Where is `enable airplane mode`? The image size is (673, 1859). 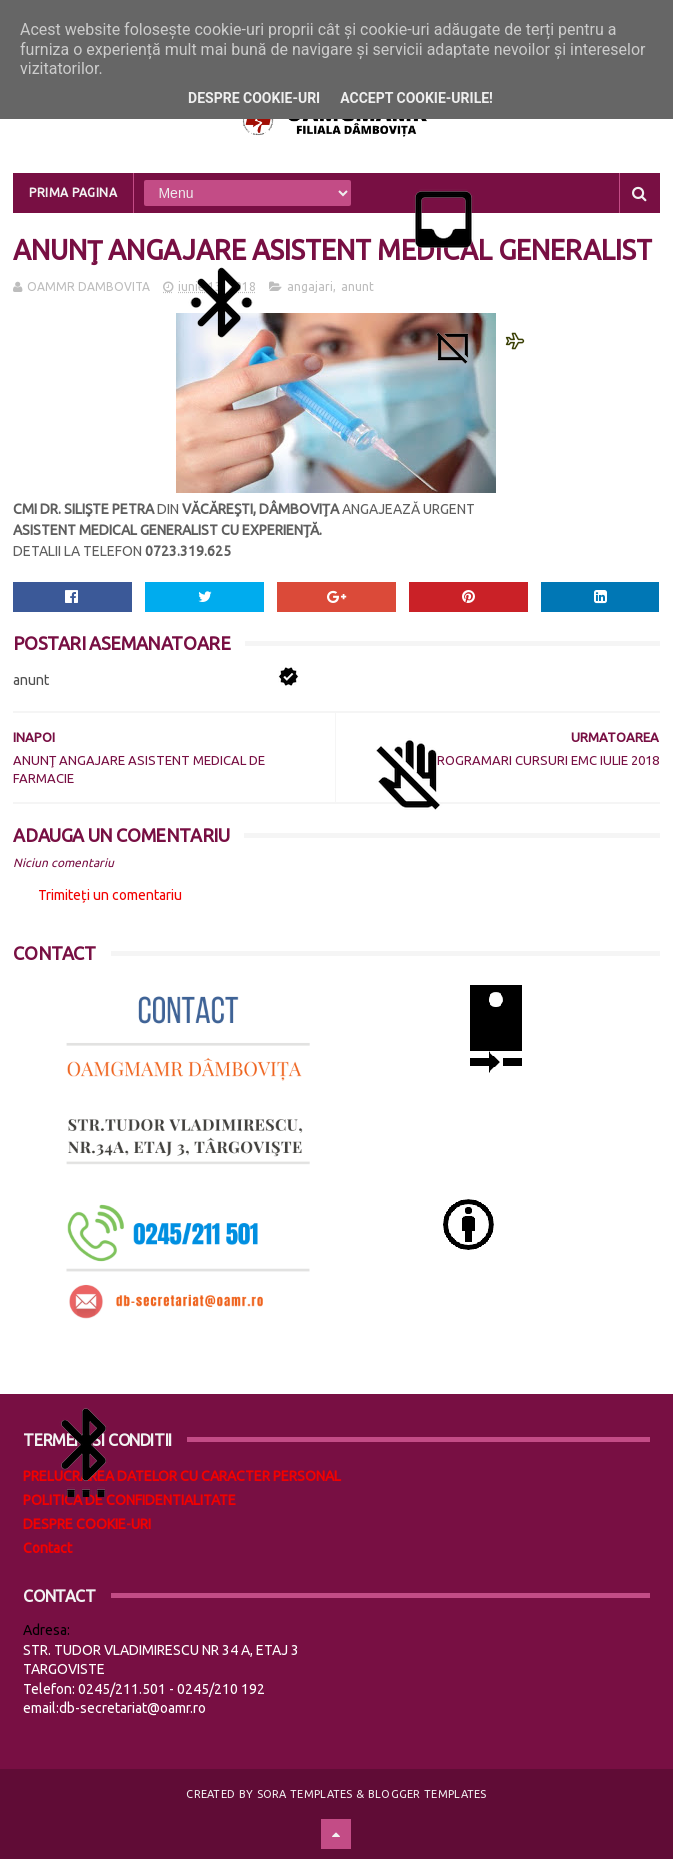 enable airplane mode is located at coordinates (515, 341).